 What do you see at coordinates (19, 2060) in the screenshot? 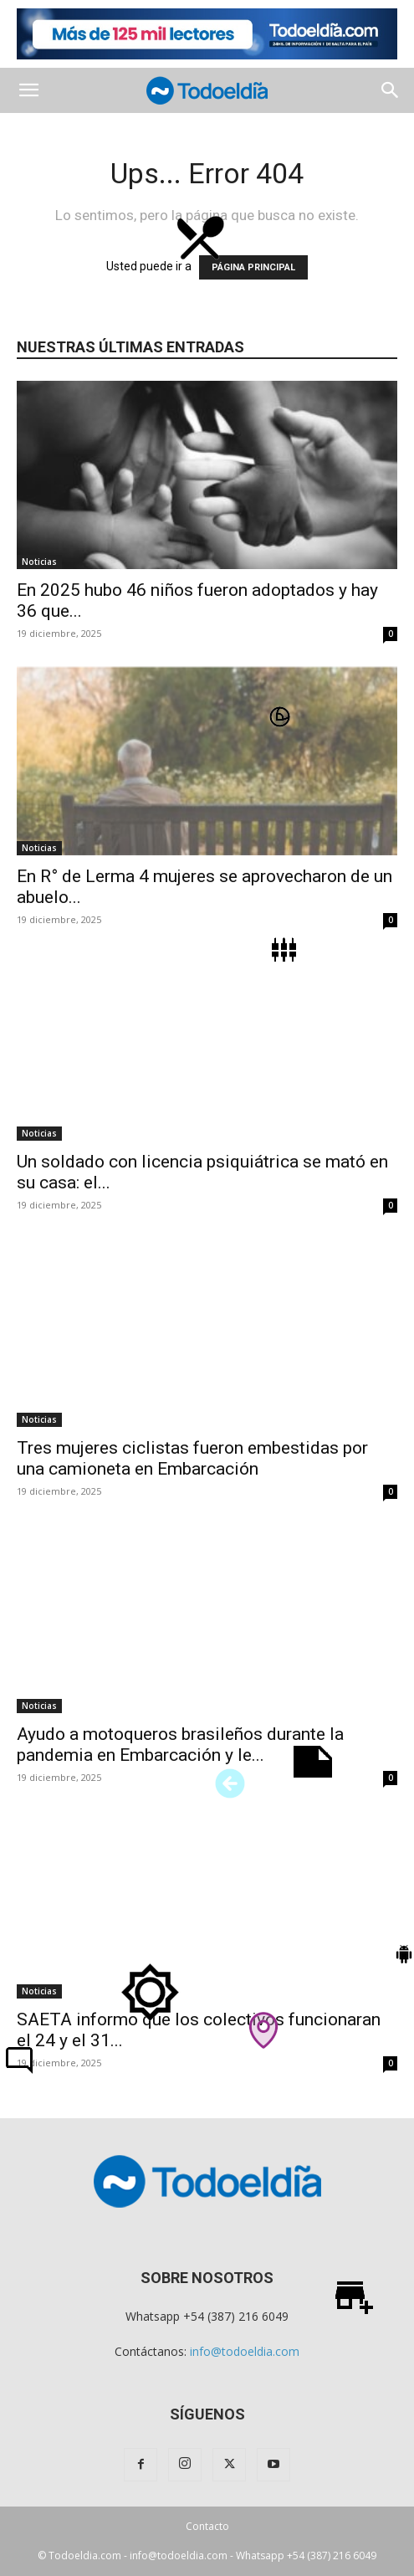
I see `open comments or discussion thread` at bounding box center [19, 2060].